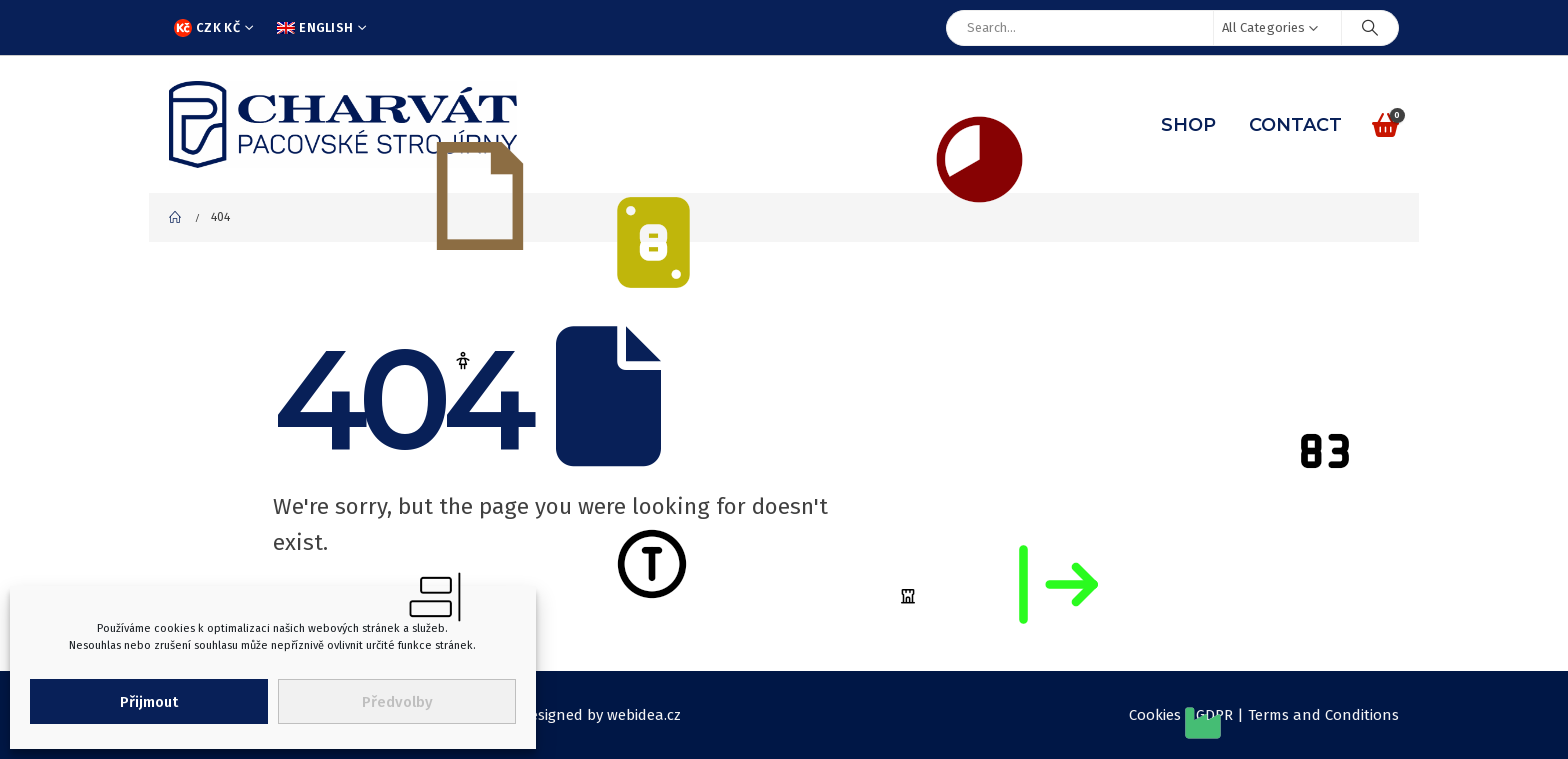 The width and height of the screenshot is (1568, 759). I want to click on indicates item number 83 in a list or sequence, so click(1325, 451).